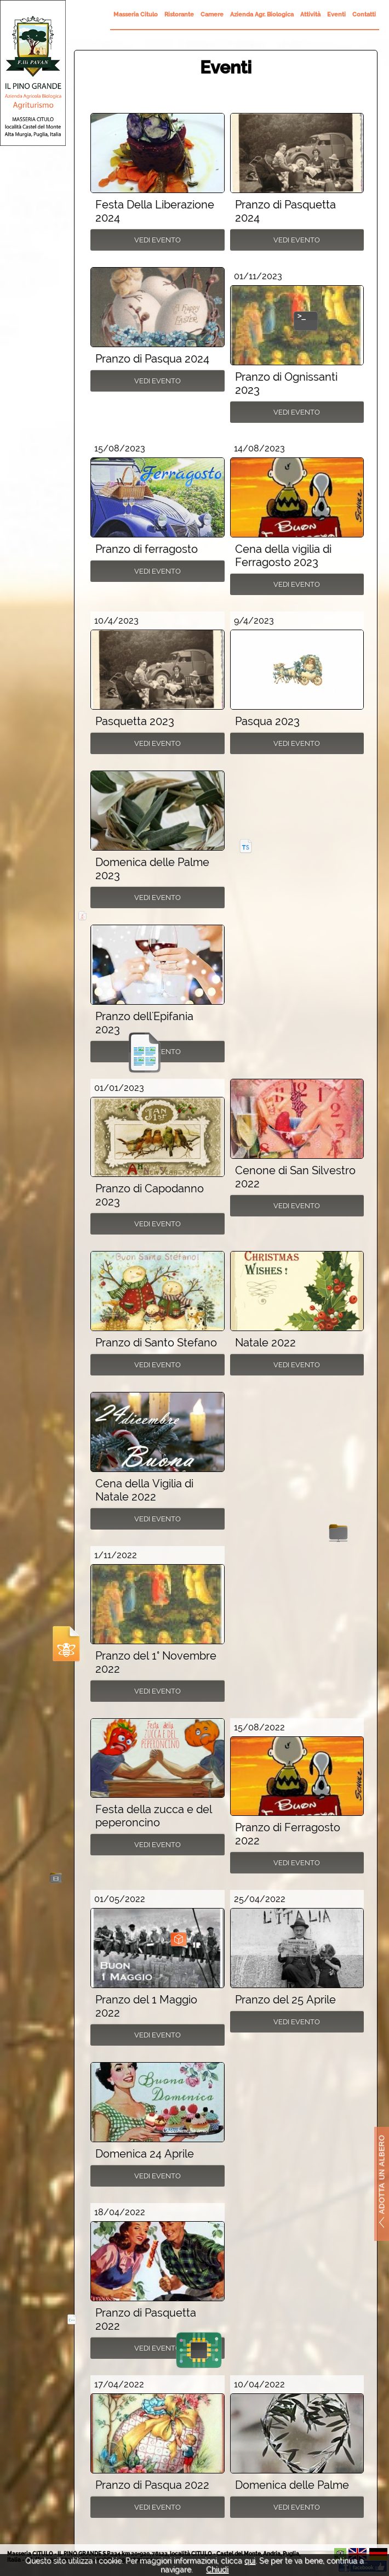  What do you see at coordinates (179, 1939) in the screenshot?
I see `open a 3D model file` at bounding box center [179, 1939].